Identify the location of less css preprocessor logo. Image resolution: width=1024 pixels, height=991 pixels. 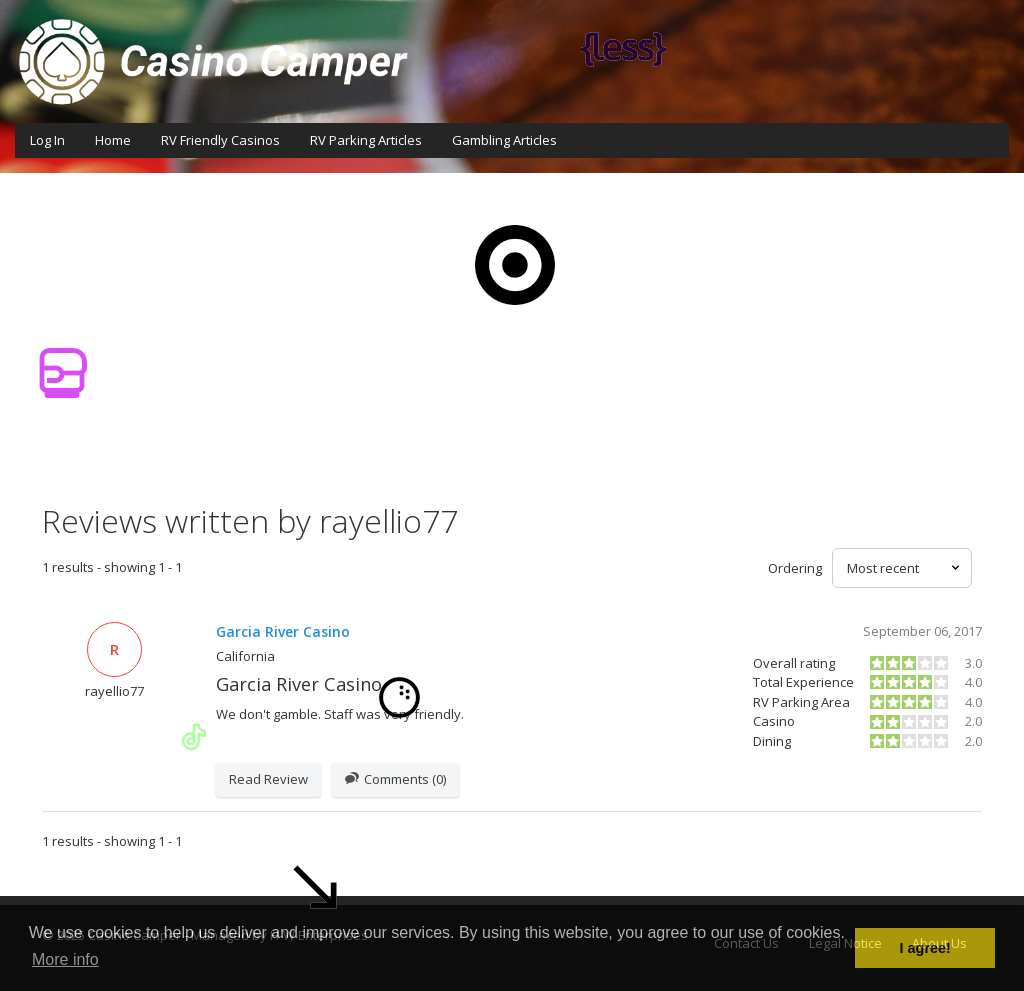
(623, 49).